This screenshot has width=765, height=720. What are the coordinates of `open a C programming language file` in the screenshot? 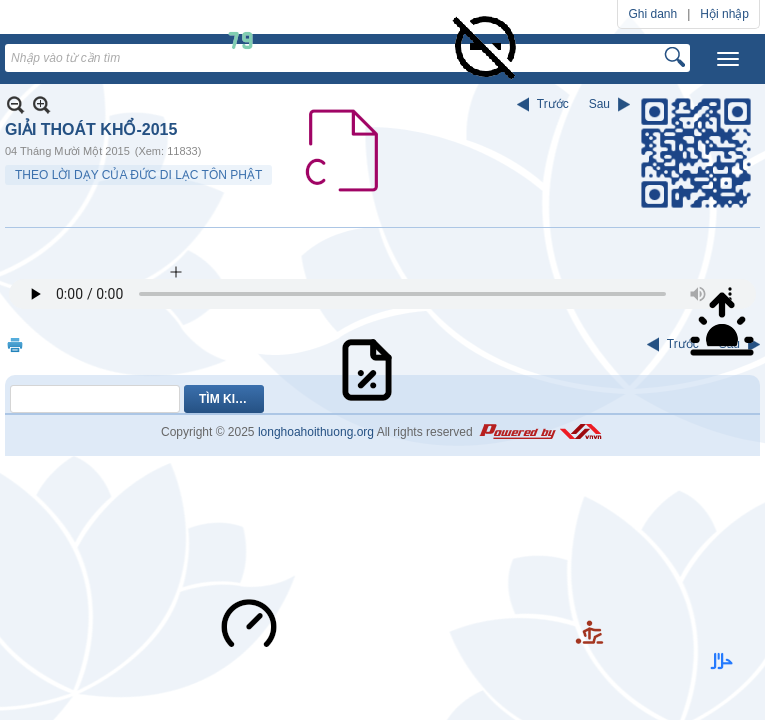 It's located at (343, 150).